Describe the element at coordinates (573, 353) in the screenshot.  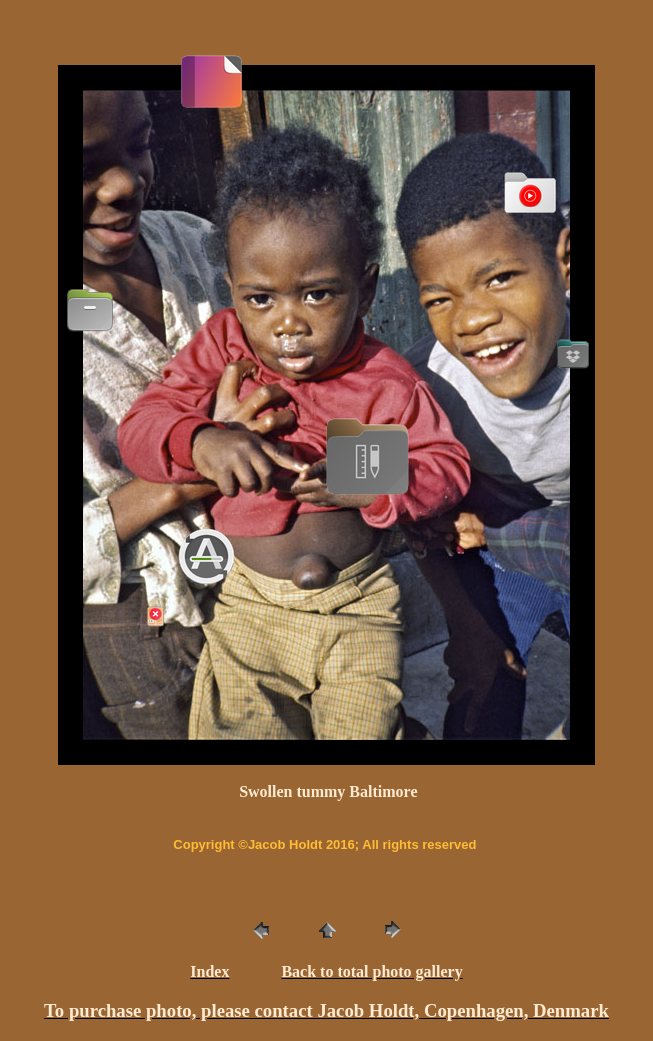
I see `open your dropbox synced folder` at that location.